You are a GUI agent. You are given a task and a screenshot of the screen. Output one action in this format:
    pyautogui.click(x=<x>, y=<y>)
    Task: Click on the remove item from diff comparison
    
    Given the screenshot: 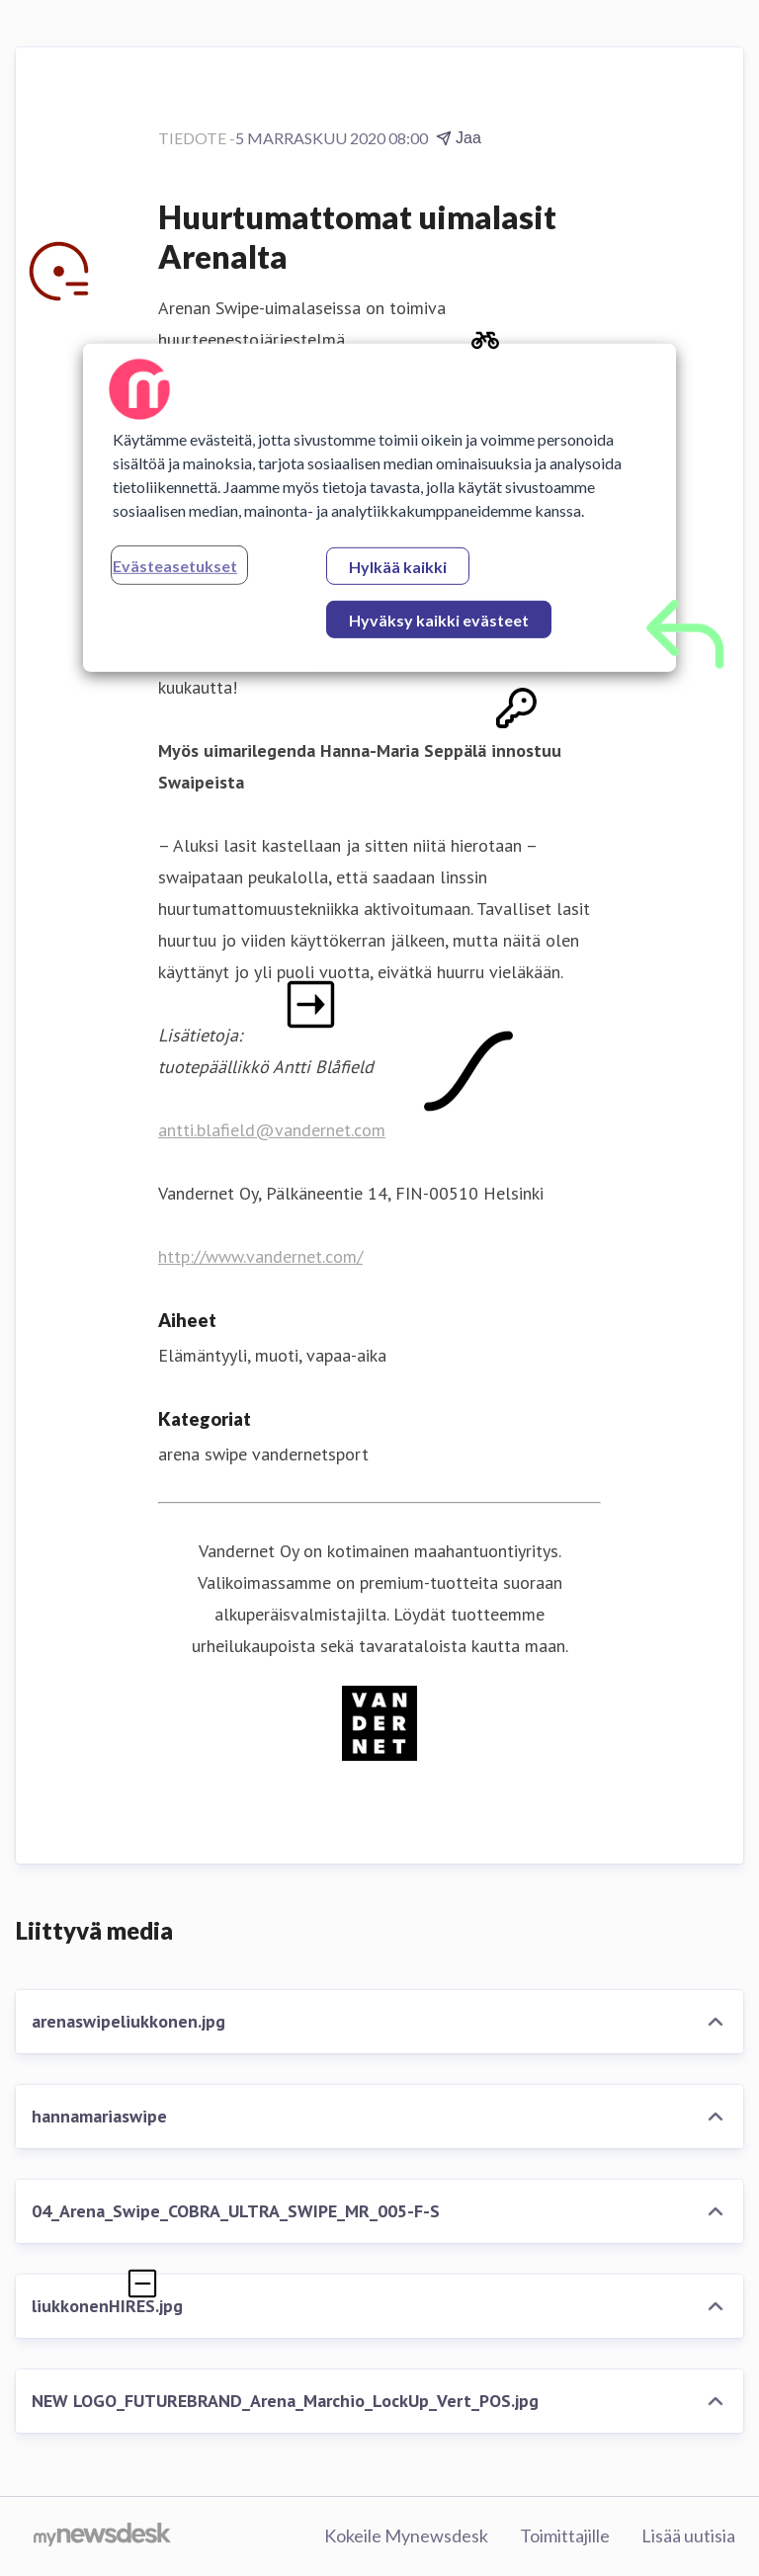 What is the action you would take?
    pyautogui.click(x=142, y=2284)
    